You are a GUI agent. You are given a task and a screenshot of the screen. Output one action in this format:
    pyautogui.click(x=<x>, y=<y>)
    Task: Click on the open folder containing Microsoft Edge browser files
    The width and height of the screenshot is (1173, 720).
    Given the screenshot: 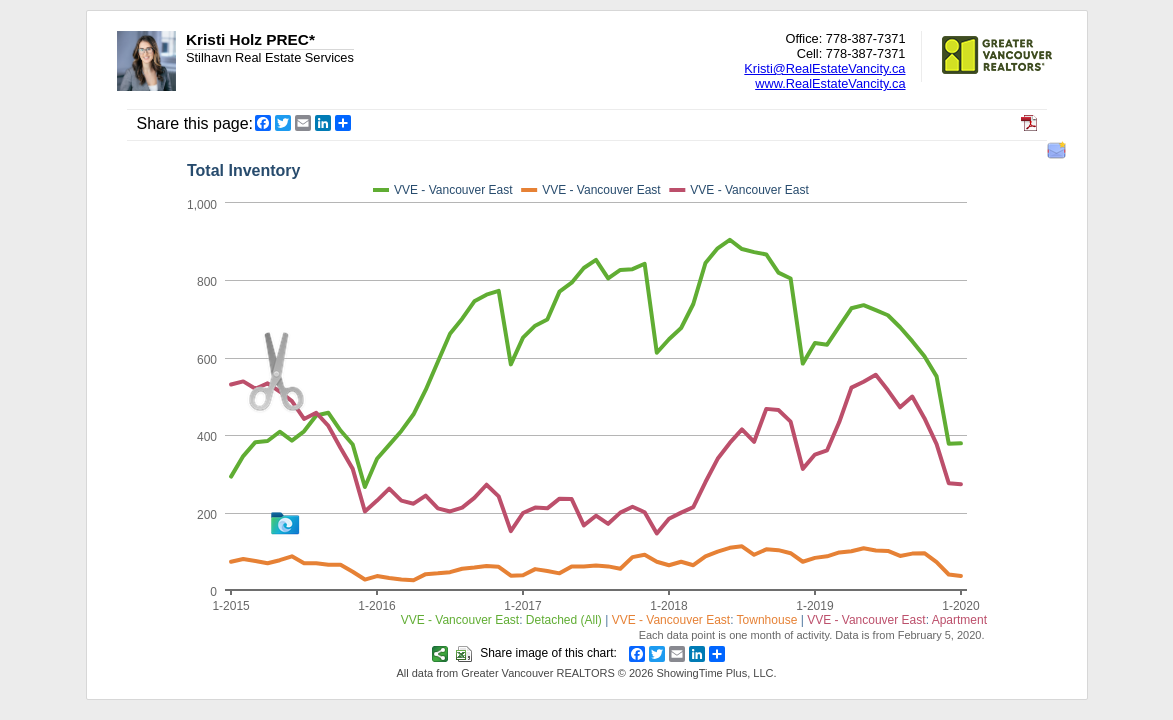 What is the action you would take?
    pyautogui.click(x=285, y=524)
    